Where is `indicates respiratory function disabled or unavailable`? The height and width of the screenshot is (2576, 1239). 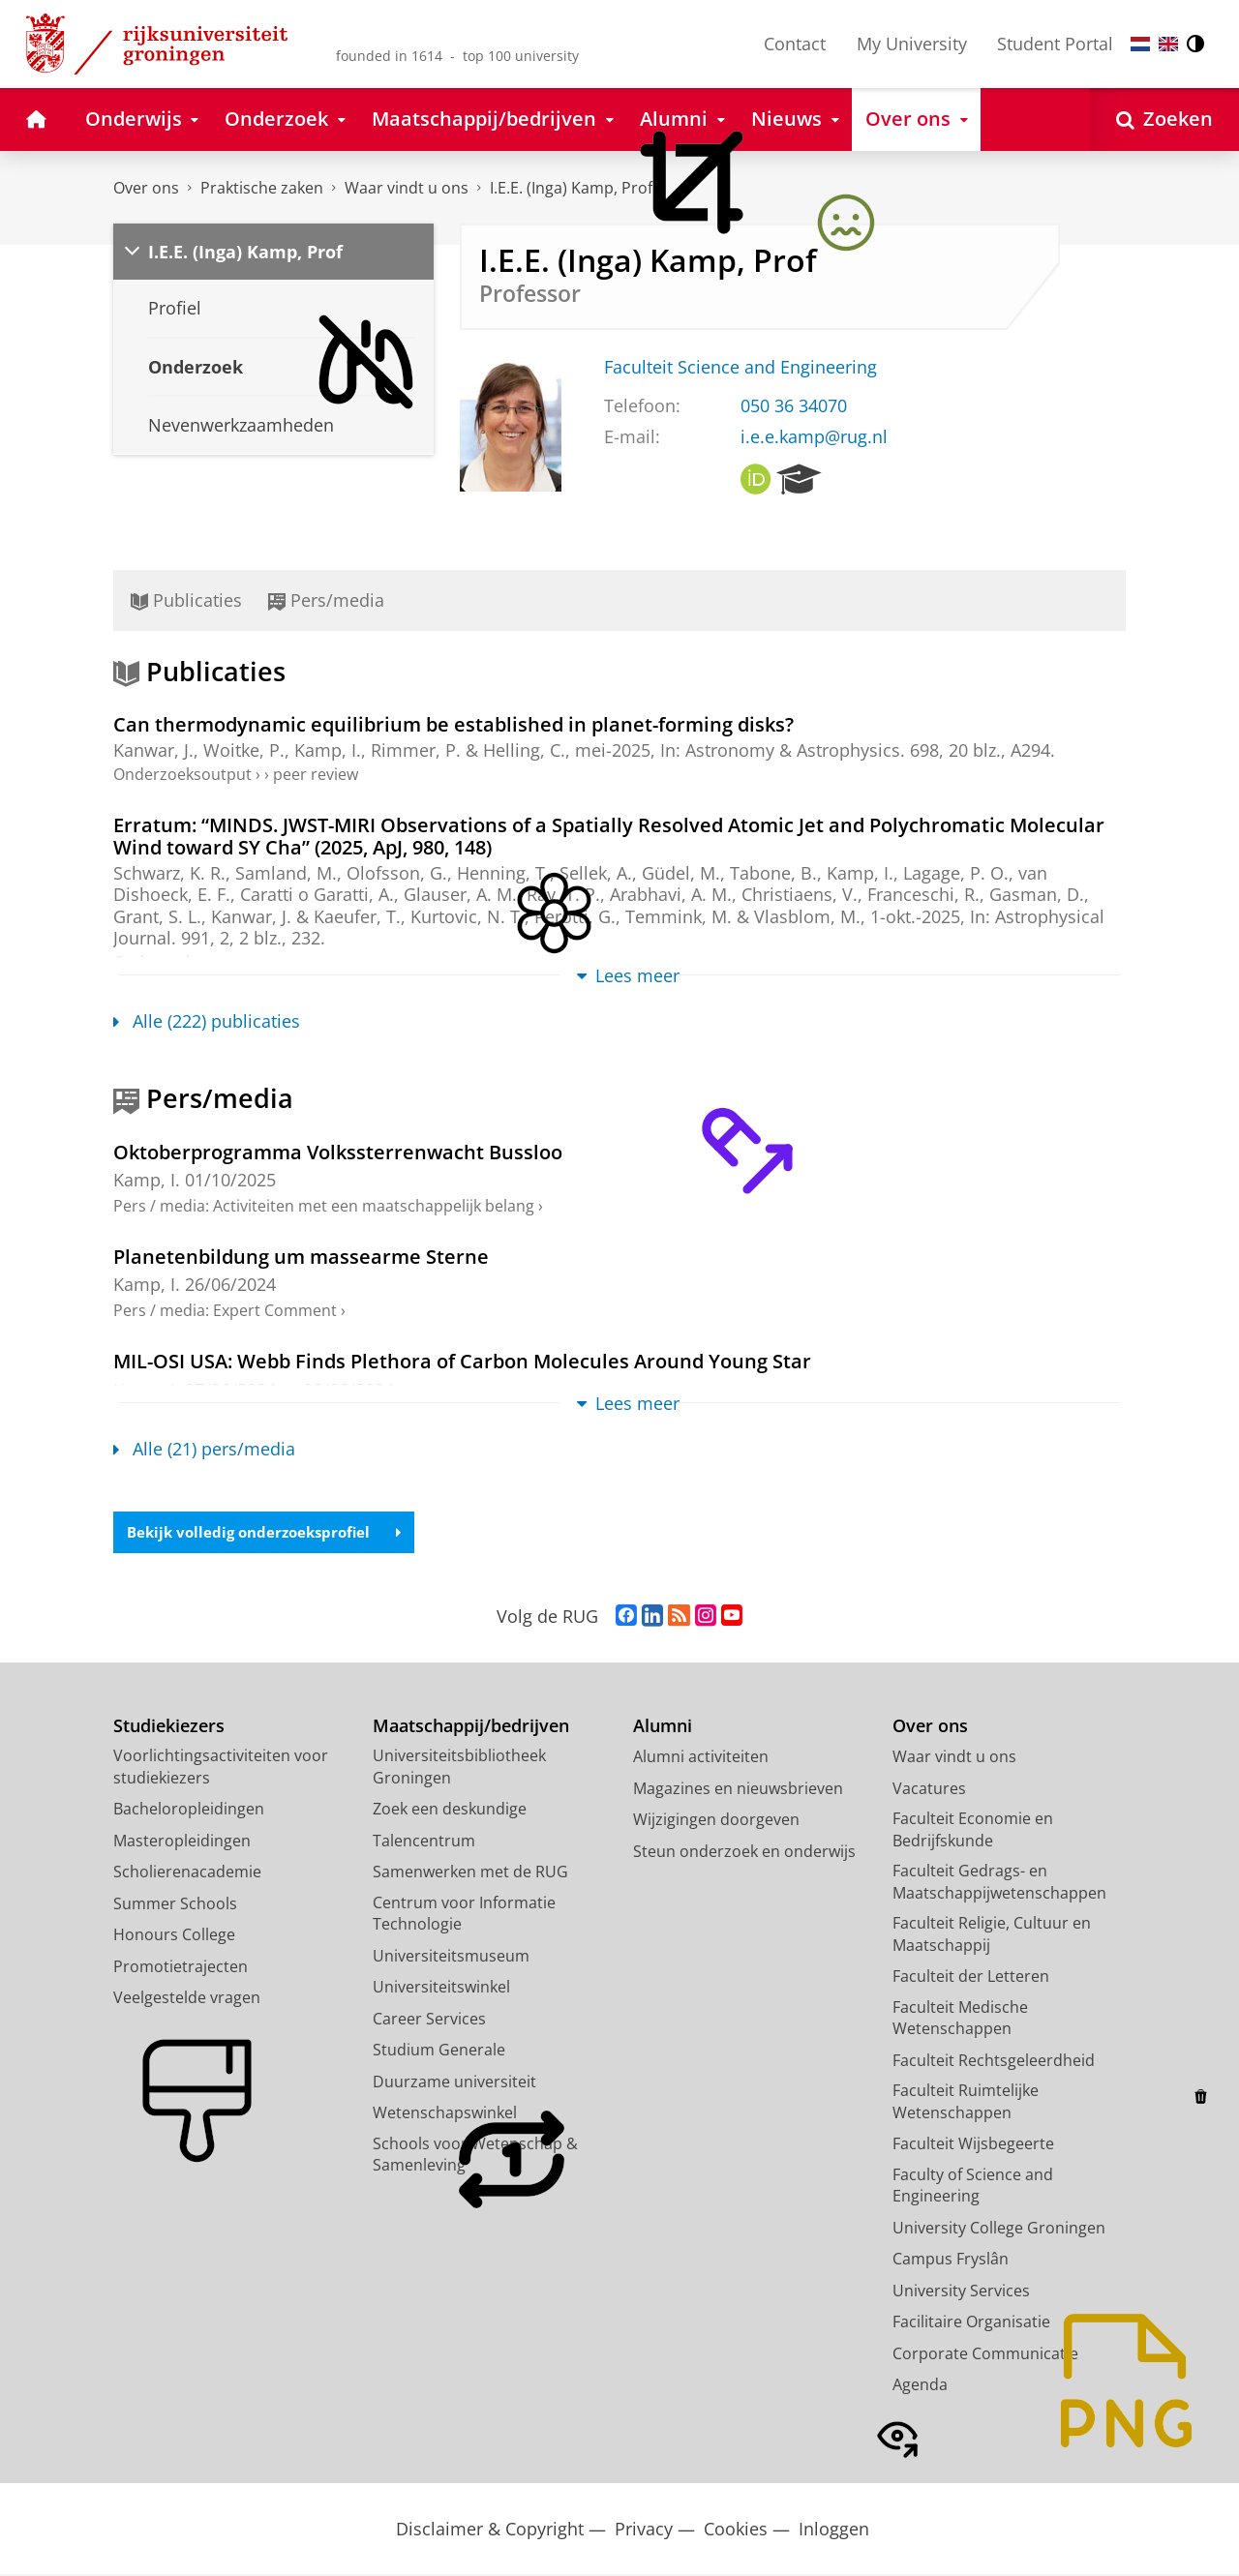 indicates respiratory function disabled or unavailable is located at coordinates (366, 362).